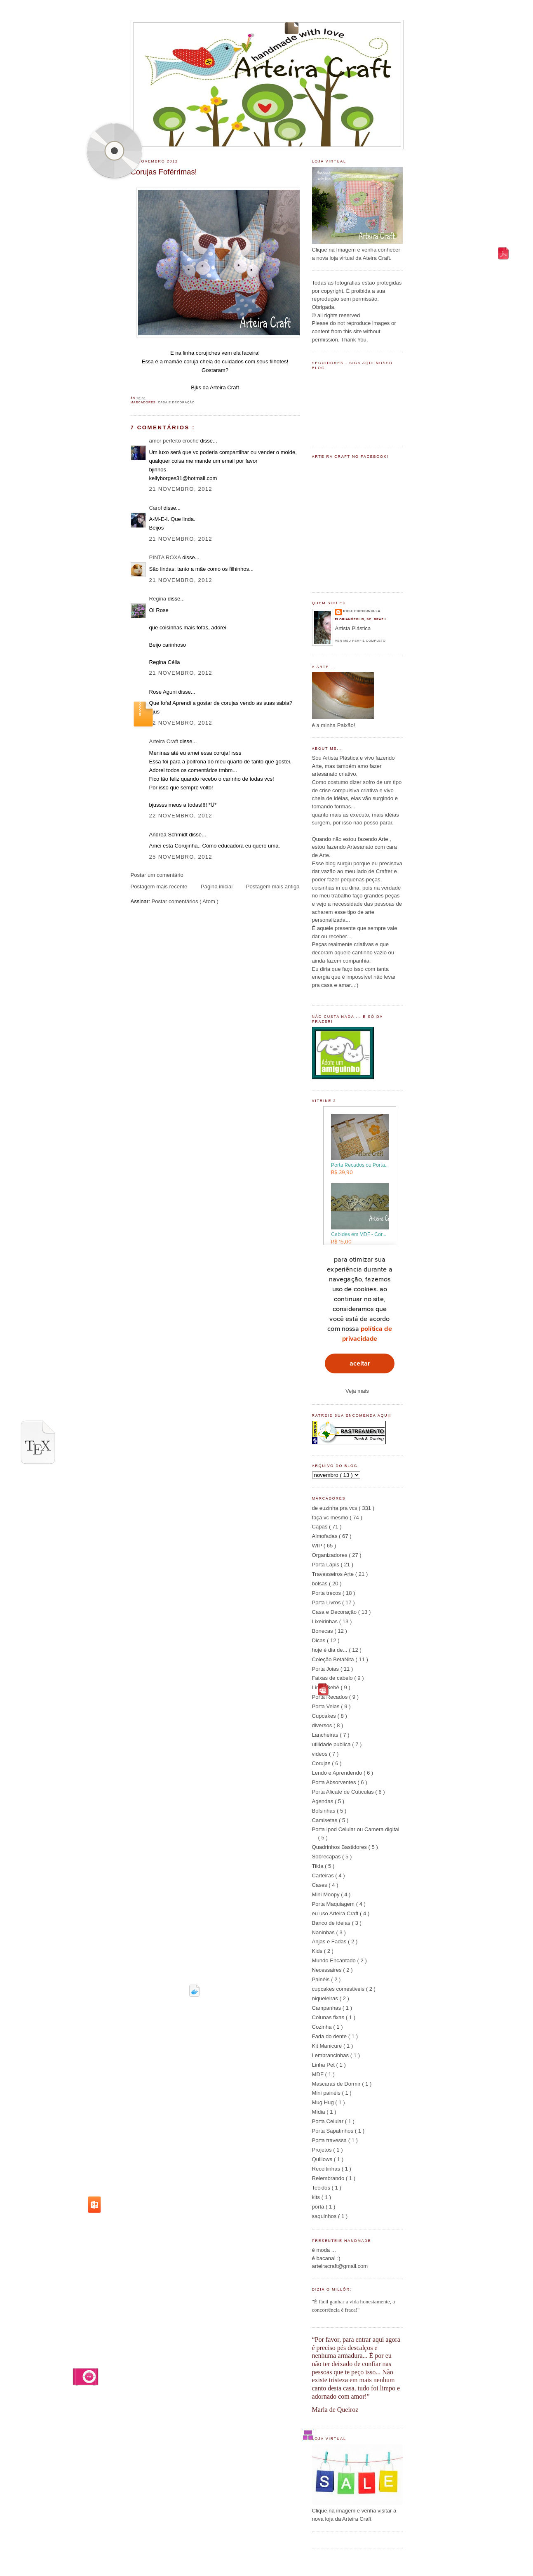 The image size is (533, 2576). What do you see at coordinates (323, 1689) in the screenshot?
I see `microsoft access database file` at bounding box center [323, 1689].